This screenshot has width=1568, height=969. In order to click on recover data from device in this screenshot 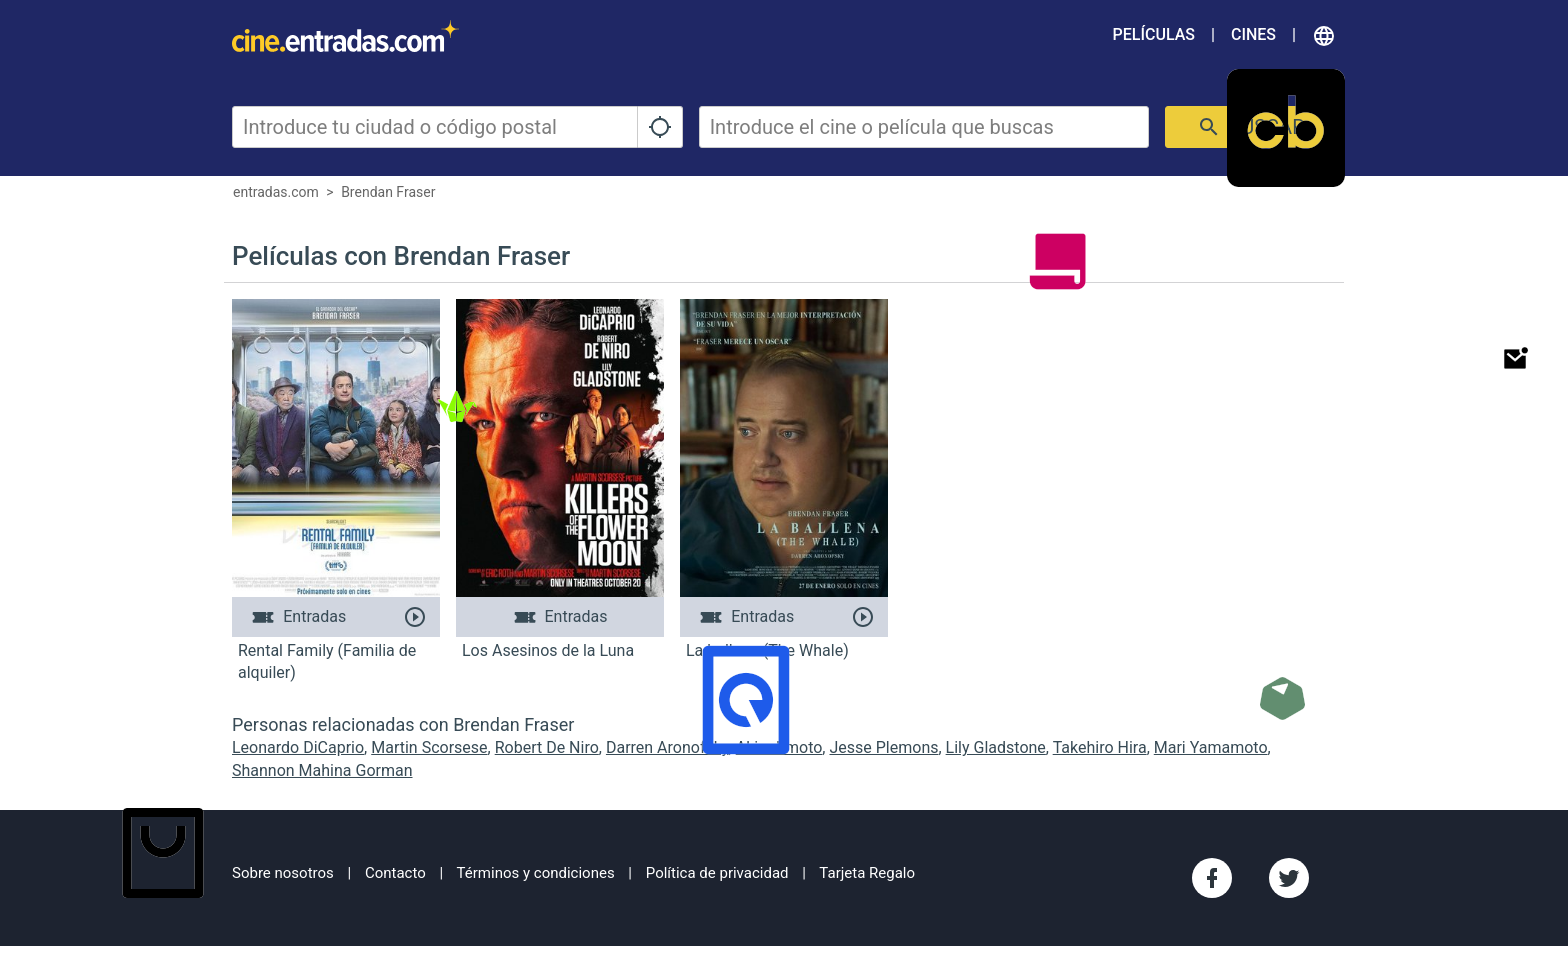, I will do `click(746, 700)`.